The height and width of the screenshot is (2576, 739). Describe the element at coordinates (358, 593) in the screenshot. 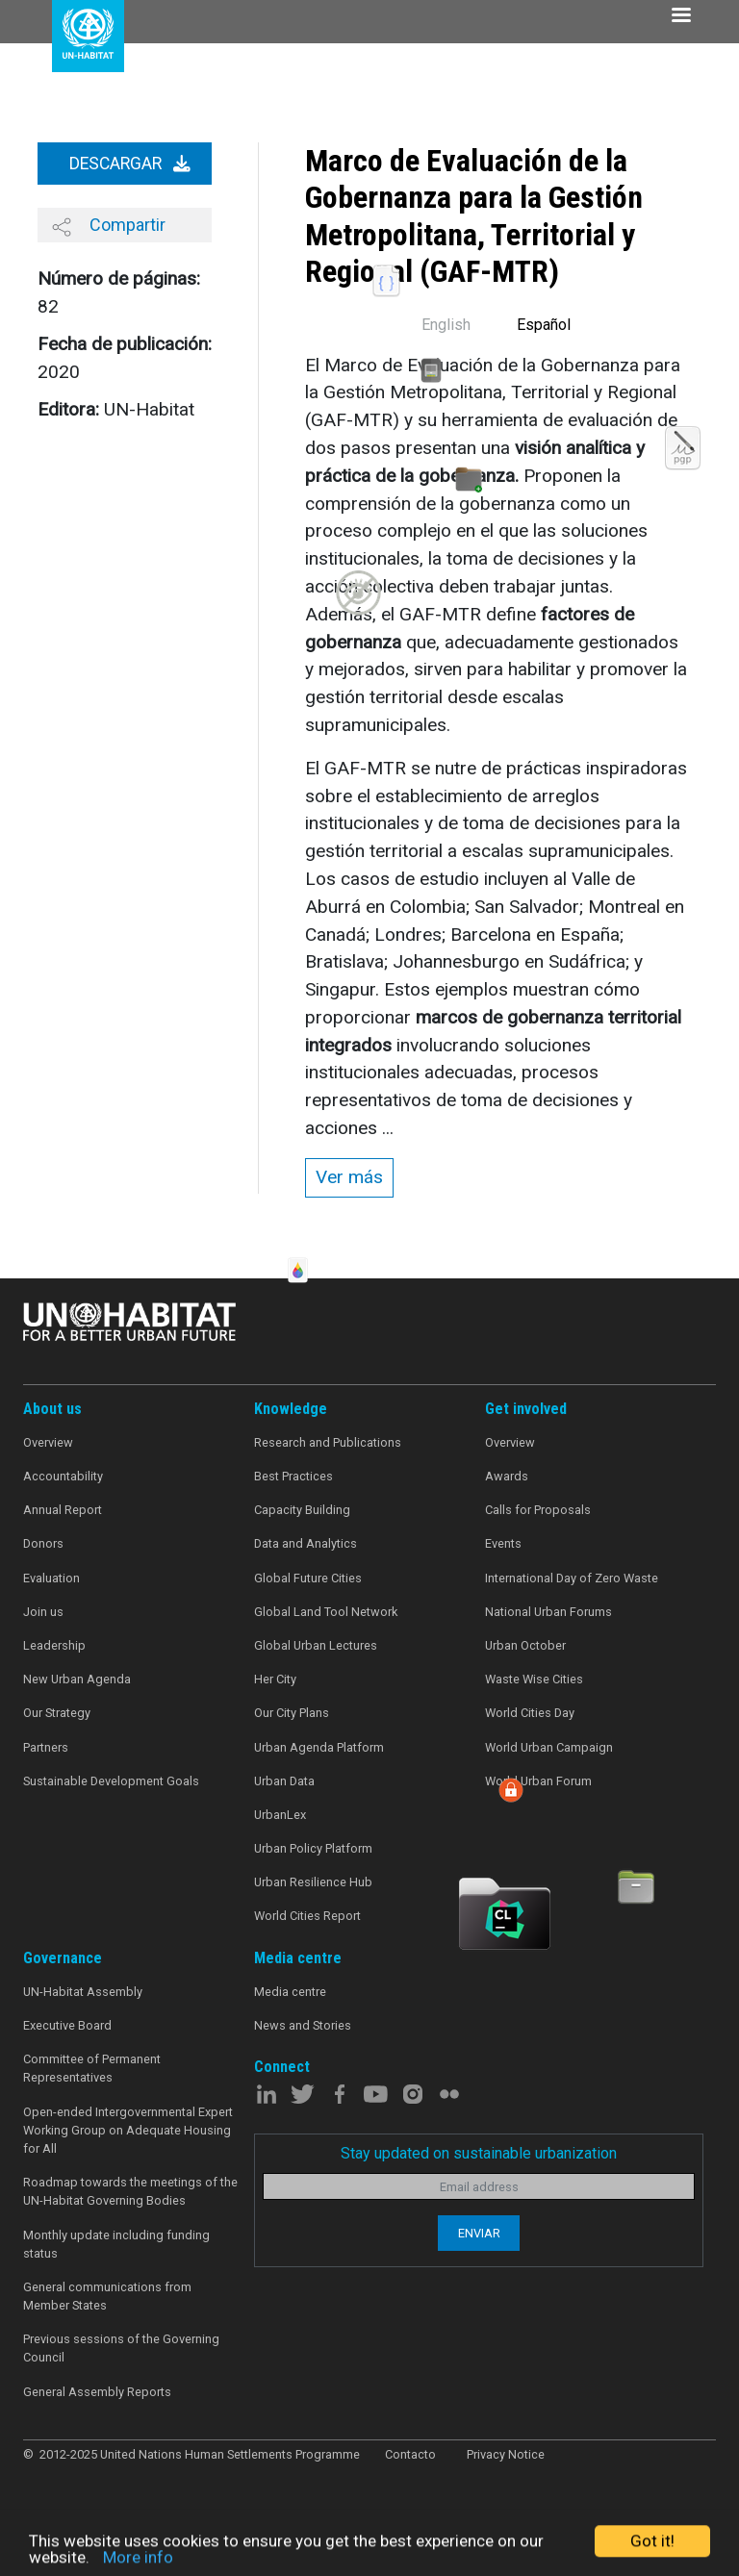

I see `indicates private browsing mode is active` at that location.